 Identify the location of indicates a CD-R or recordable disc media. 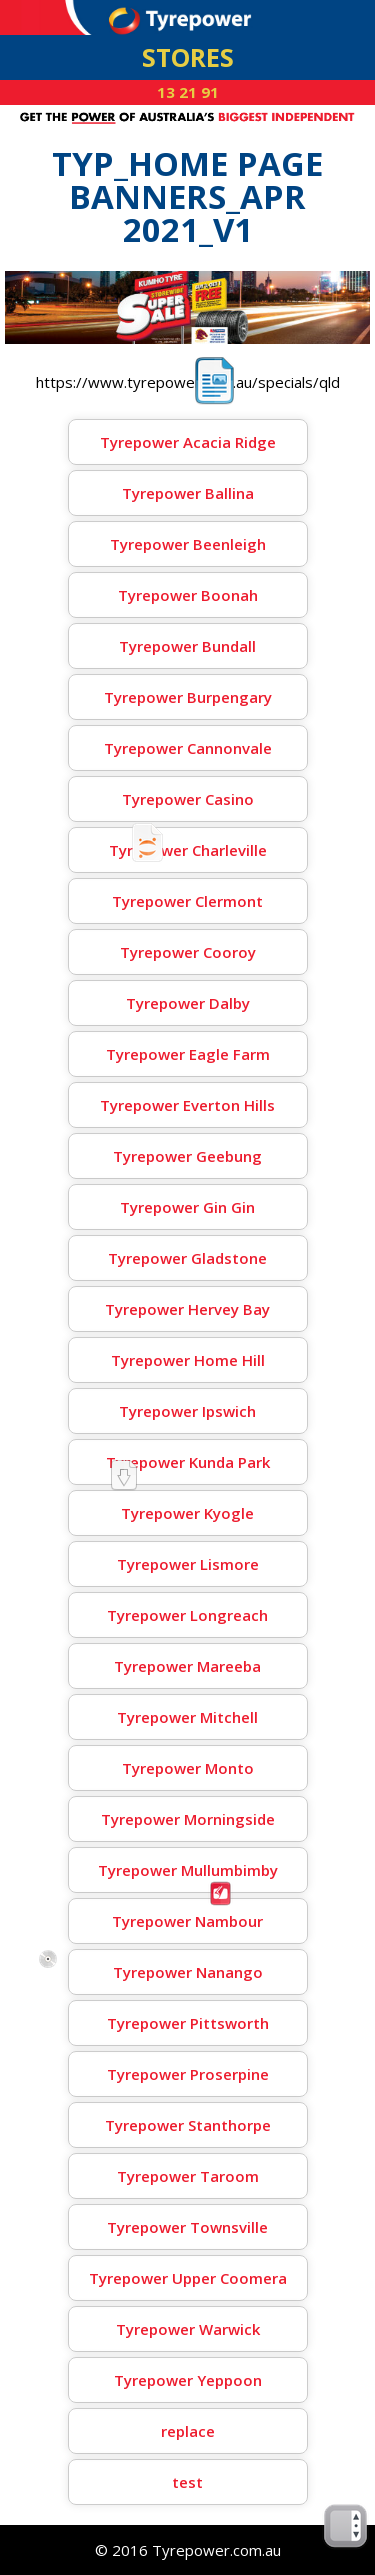
(48, 1959).